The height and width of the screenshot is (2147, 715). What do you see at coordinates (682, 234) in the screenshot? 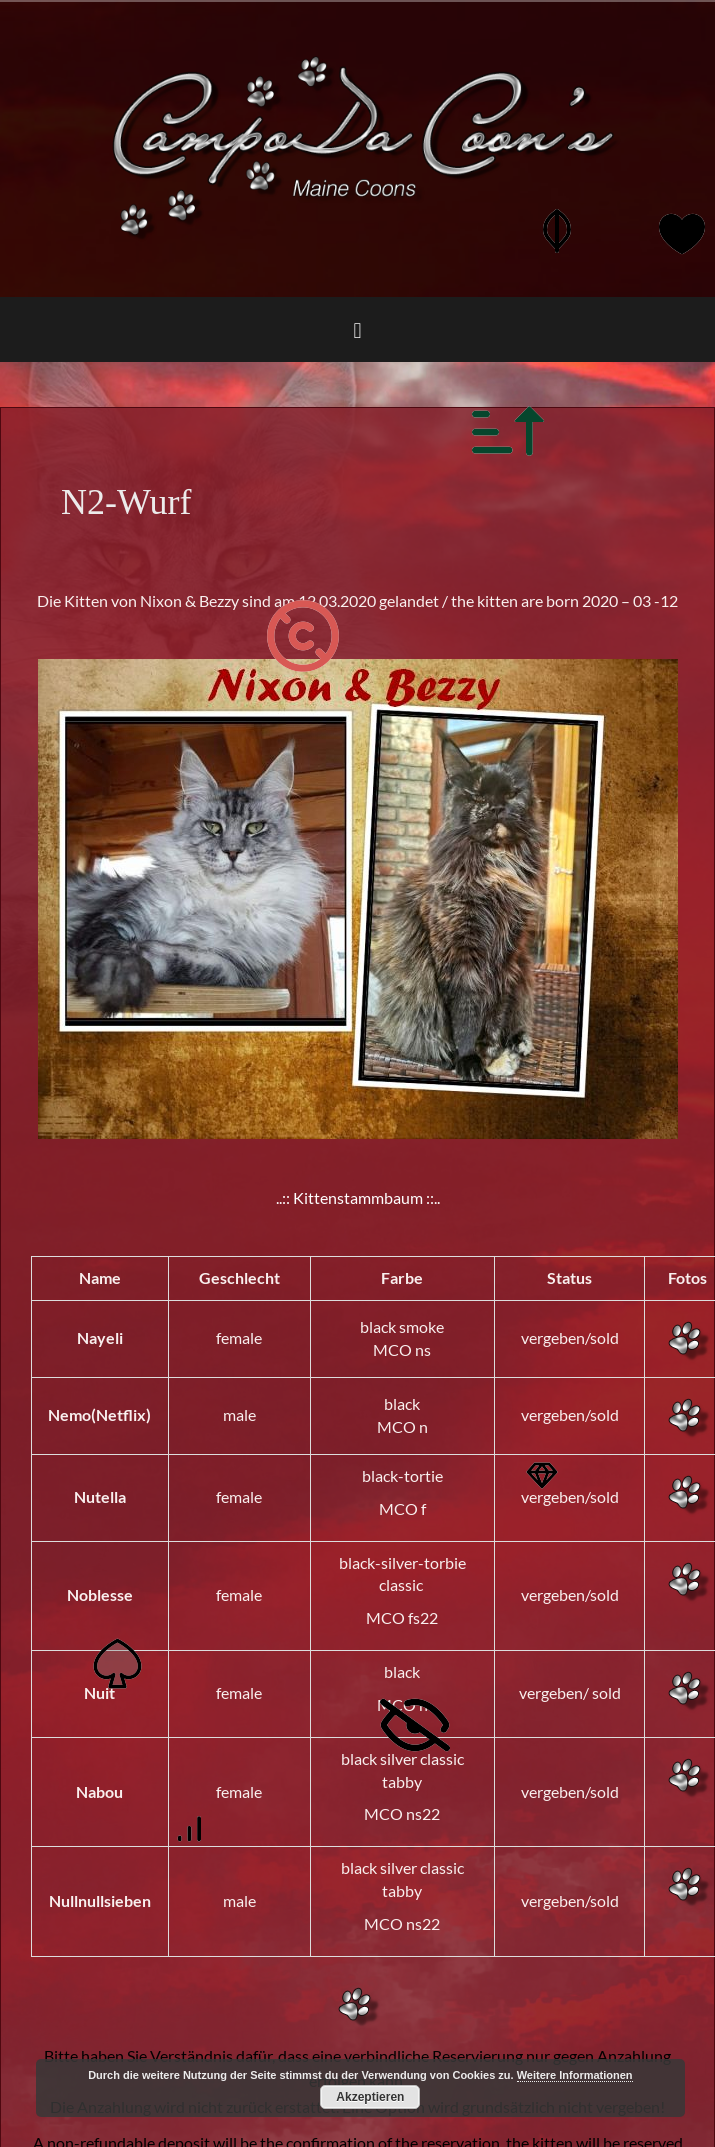
I see `add to favorites` at bounding box center [682, 234].